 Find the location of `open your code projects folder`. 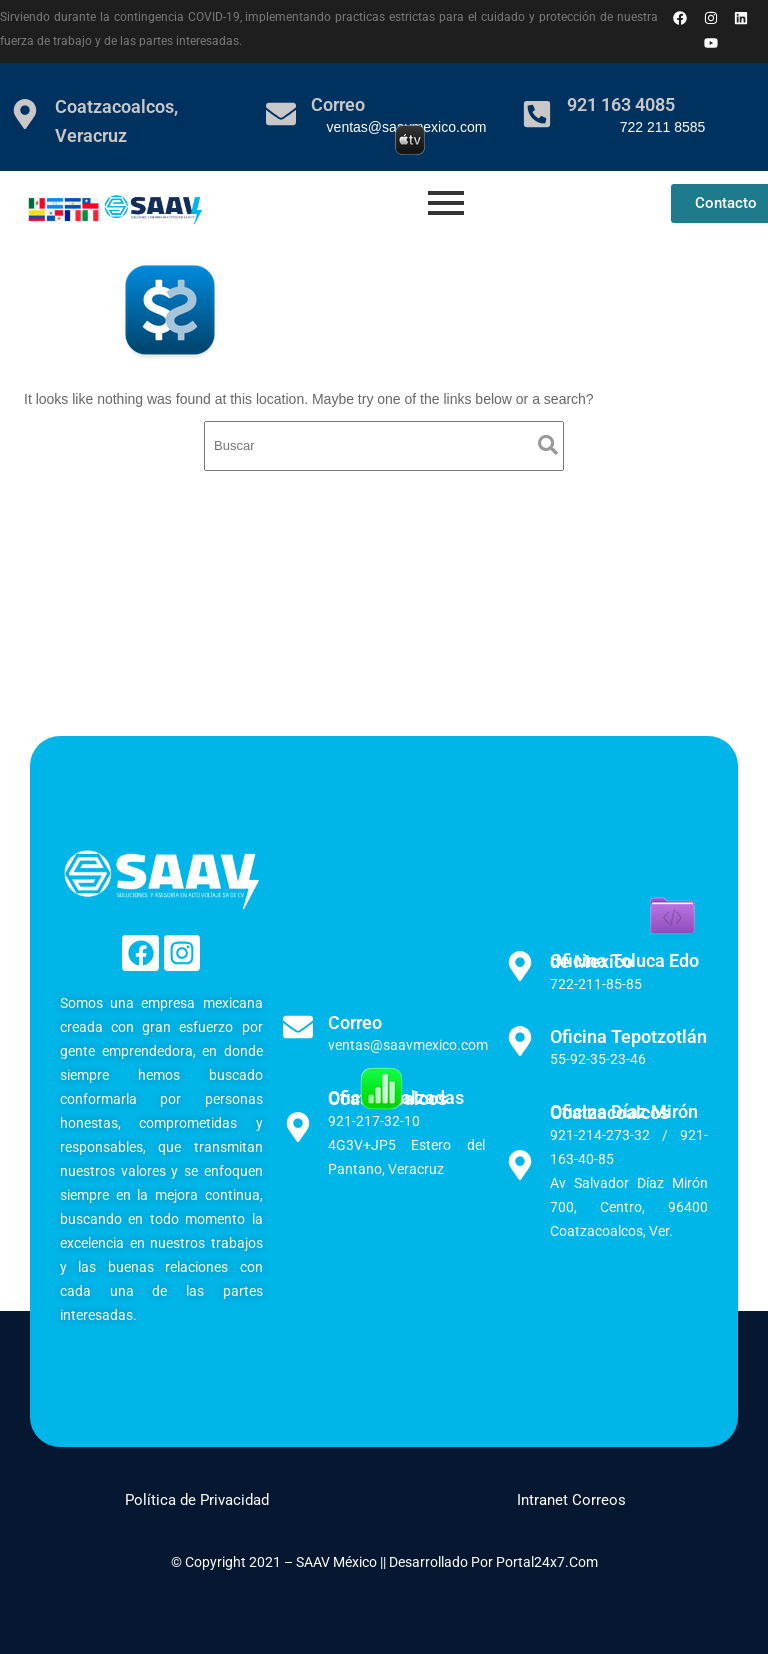

open your code projects folder is located at coordinates (672, 915).